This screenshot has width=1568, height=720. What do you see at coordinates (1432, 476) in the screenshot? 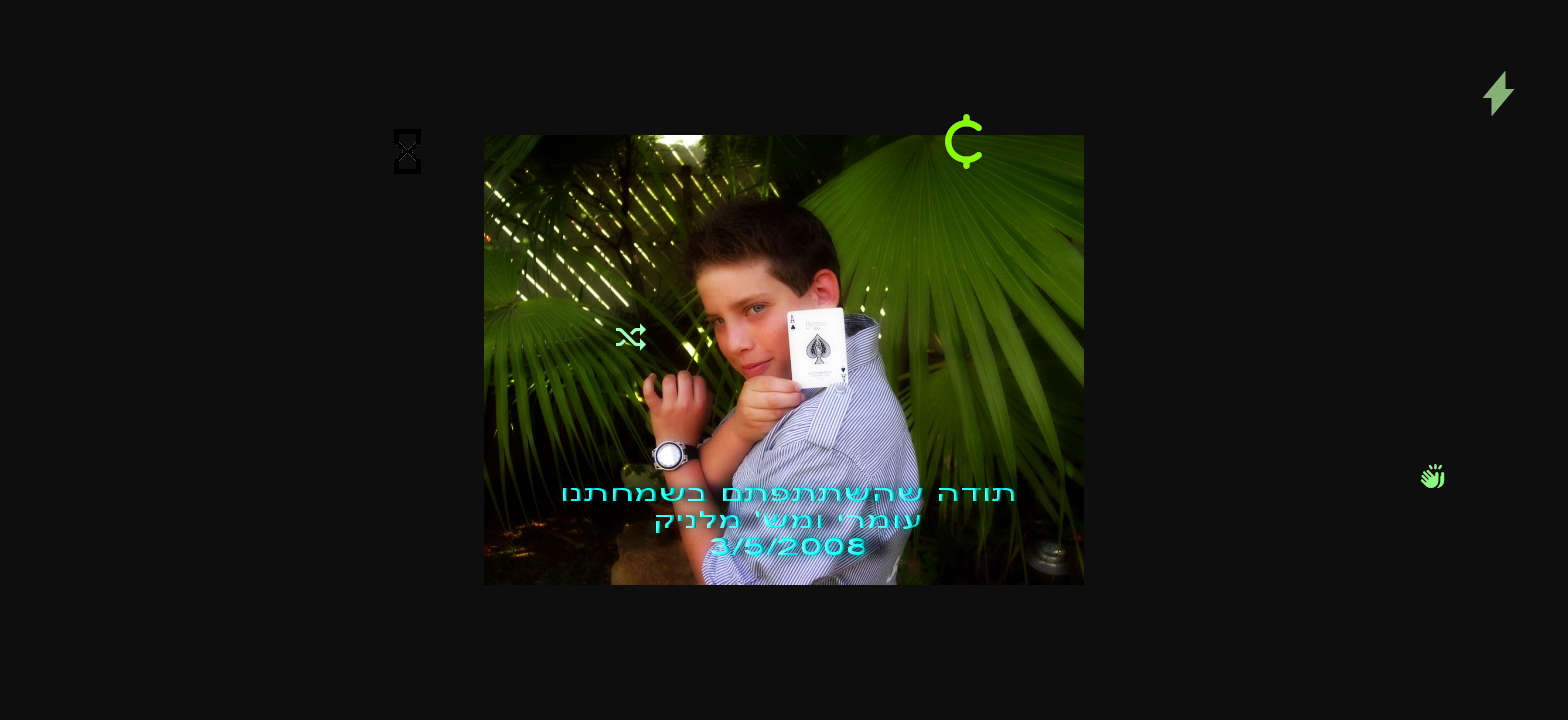
I see `applaud or react with appreciation` at bounding box center [1432, 476].